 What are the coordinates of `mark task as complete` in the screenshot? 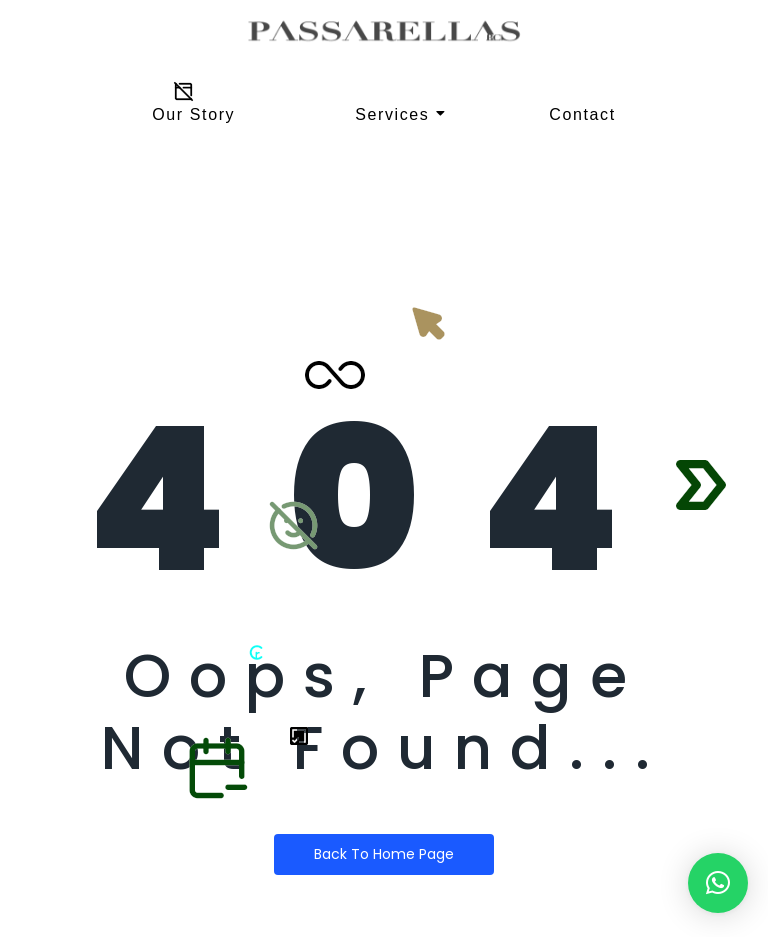 It's located at (299, 736).